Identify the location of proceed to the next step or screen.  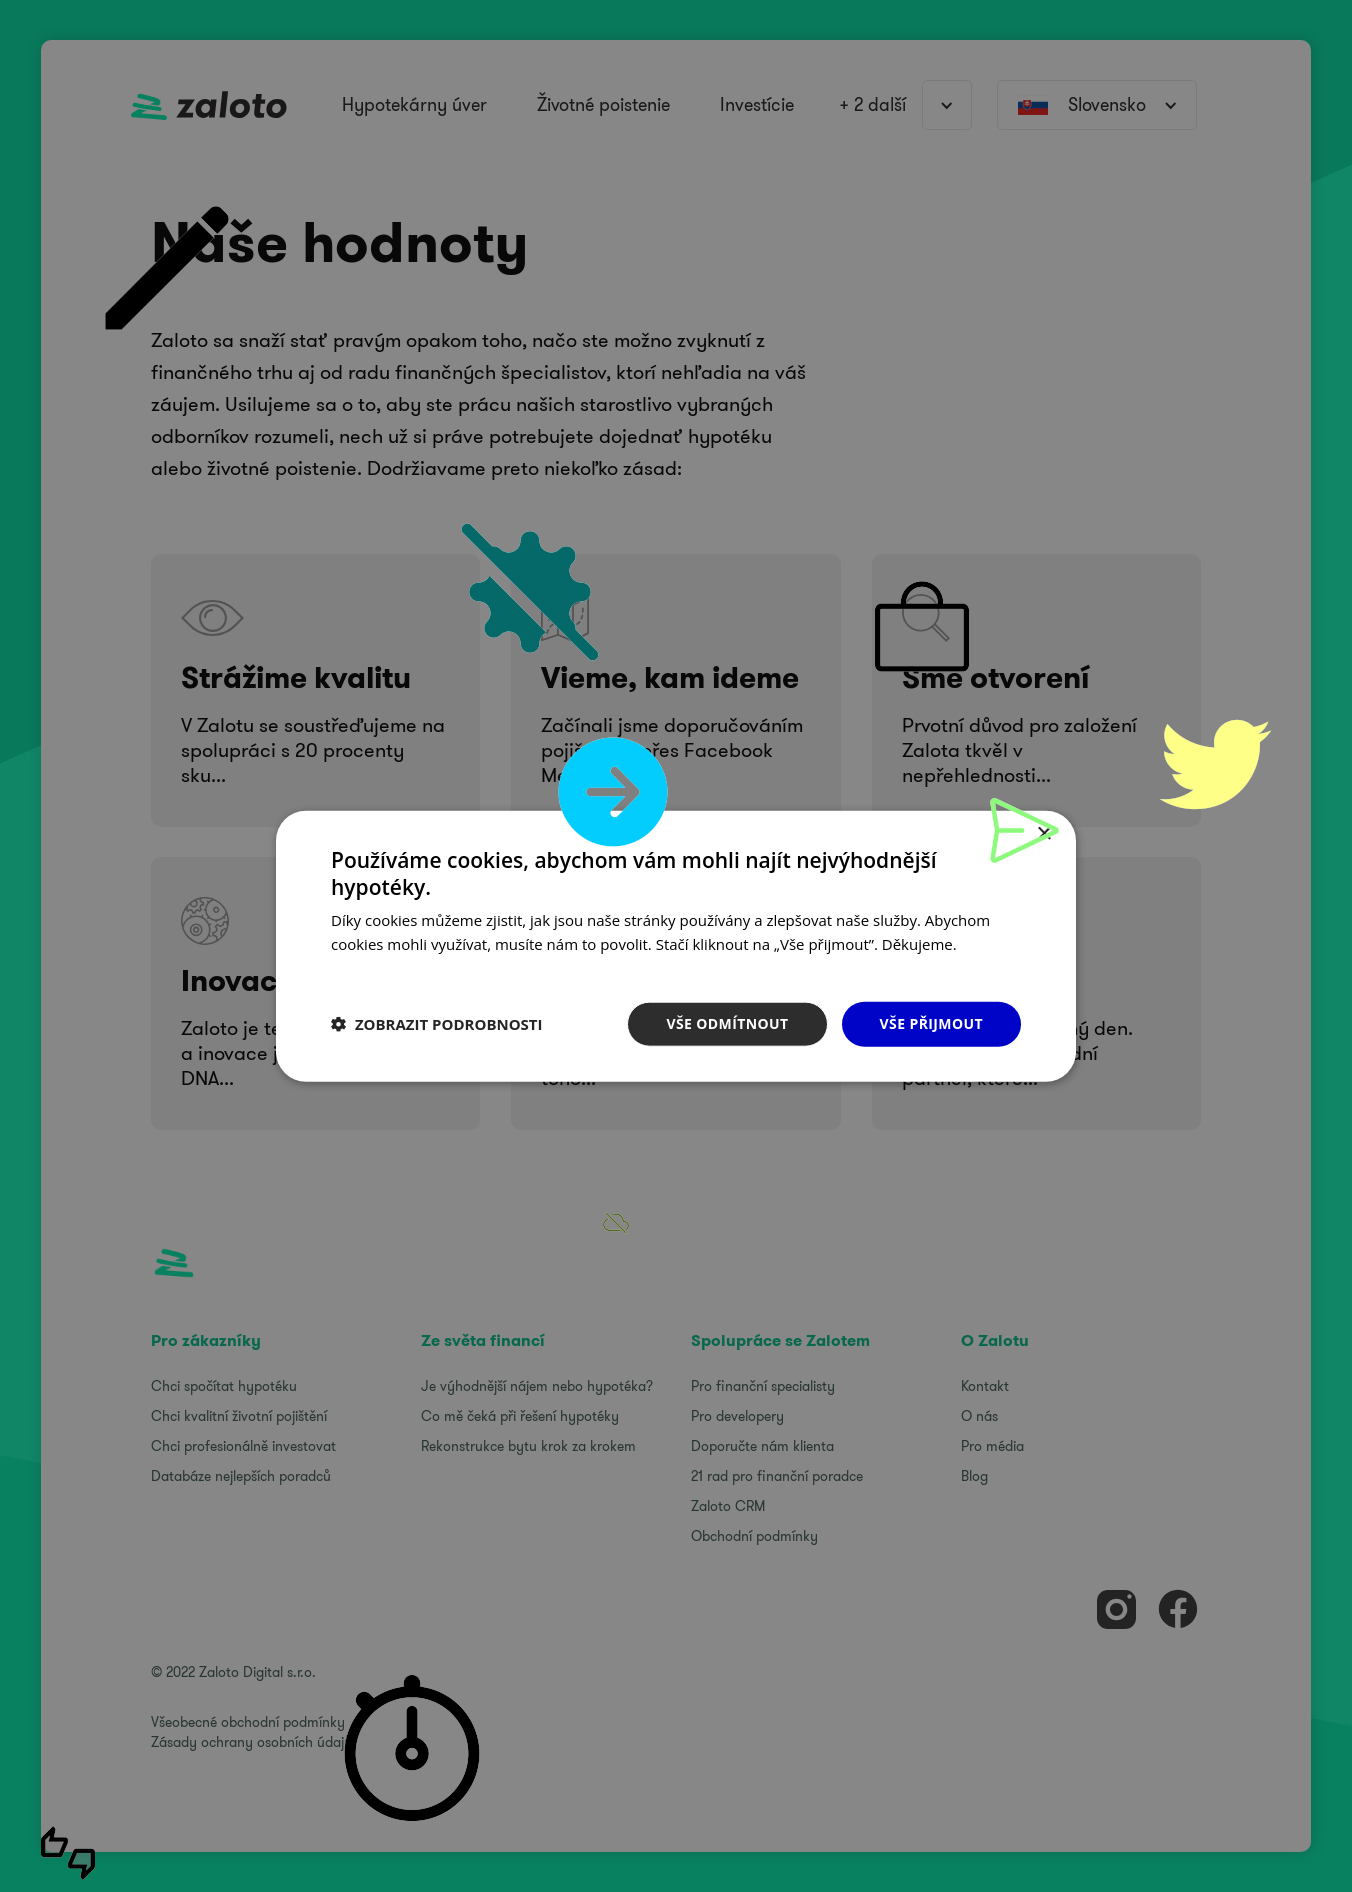
(613, 792).